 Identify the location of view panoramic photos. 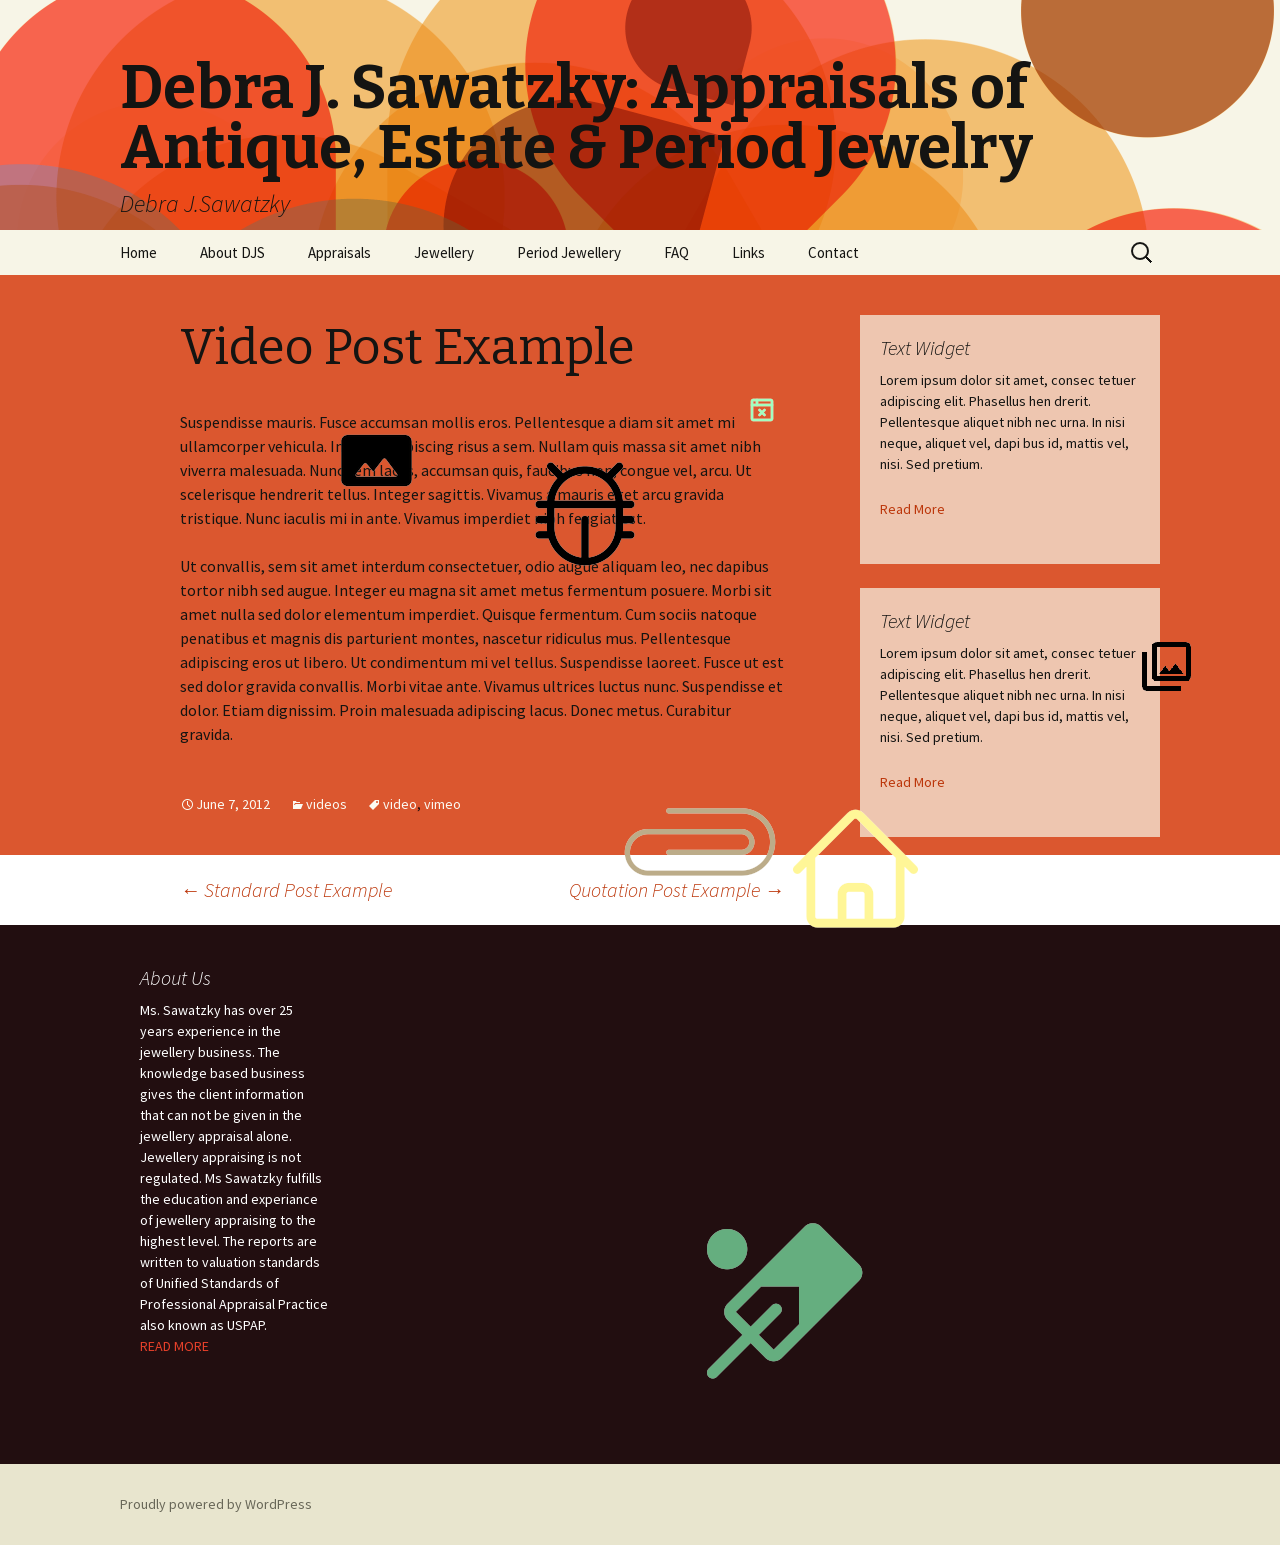
(376, 460).